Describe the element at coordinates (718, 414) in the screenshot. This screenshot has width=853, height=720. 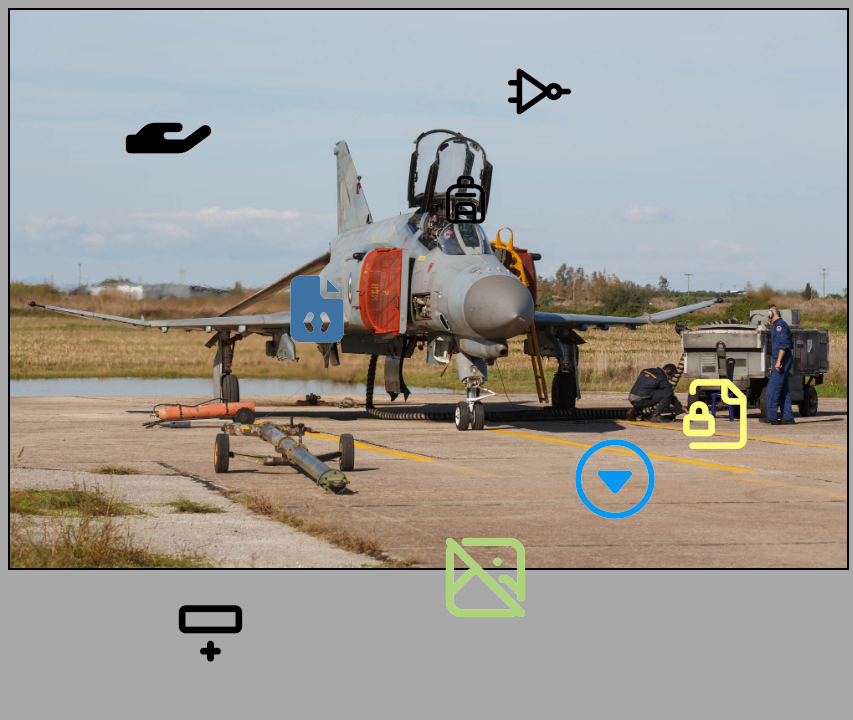
I see `access a password-protected file` at that location.